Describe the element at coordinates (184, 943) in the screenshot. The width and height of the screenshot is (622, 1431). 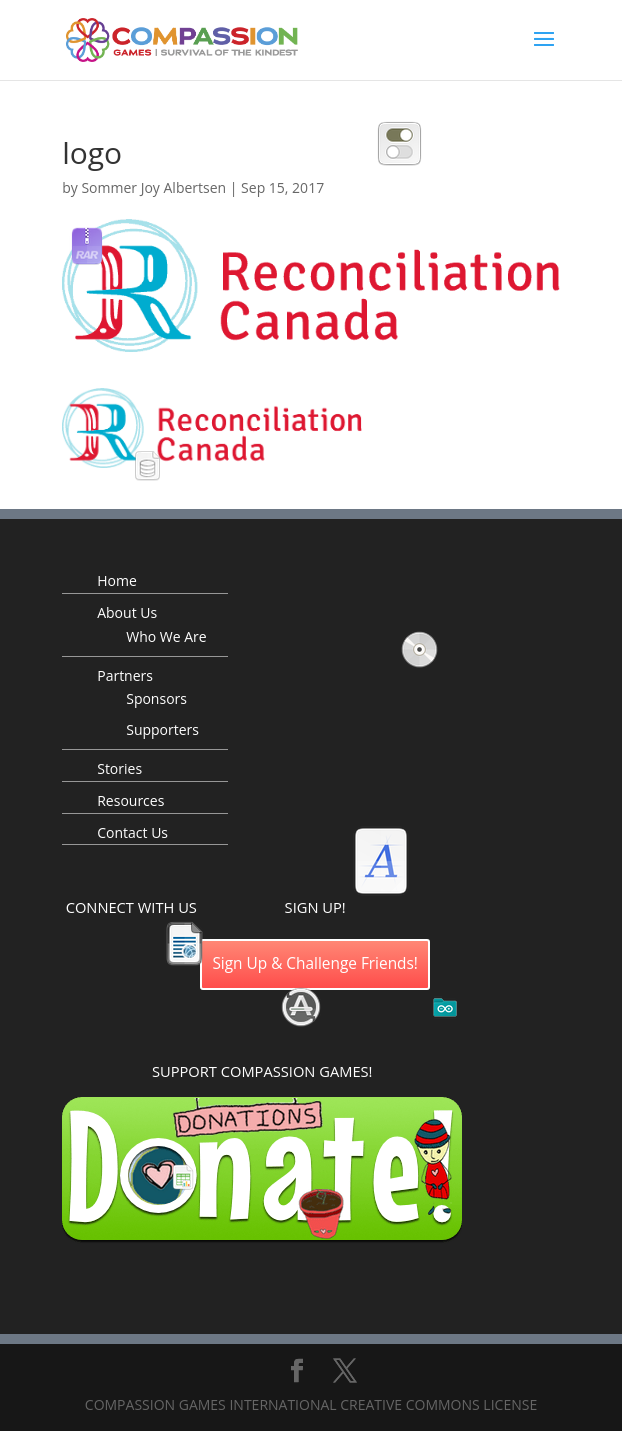
I see `a libreoffice web document file type` at that location.